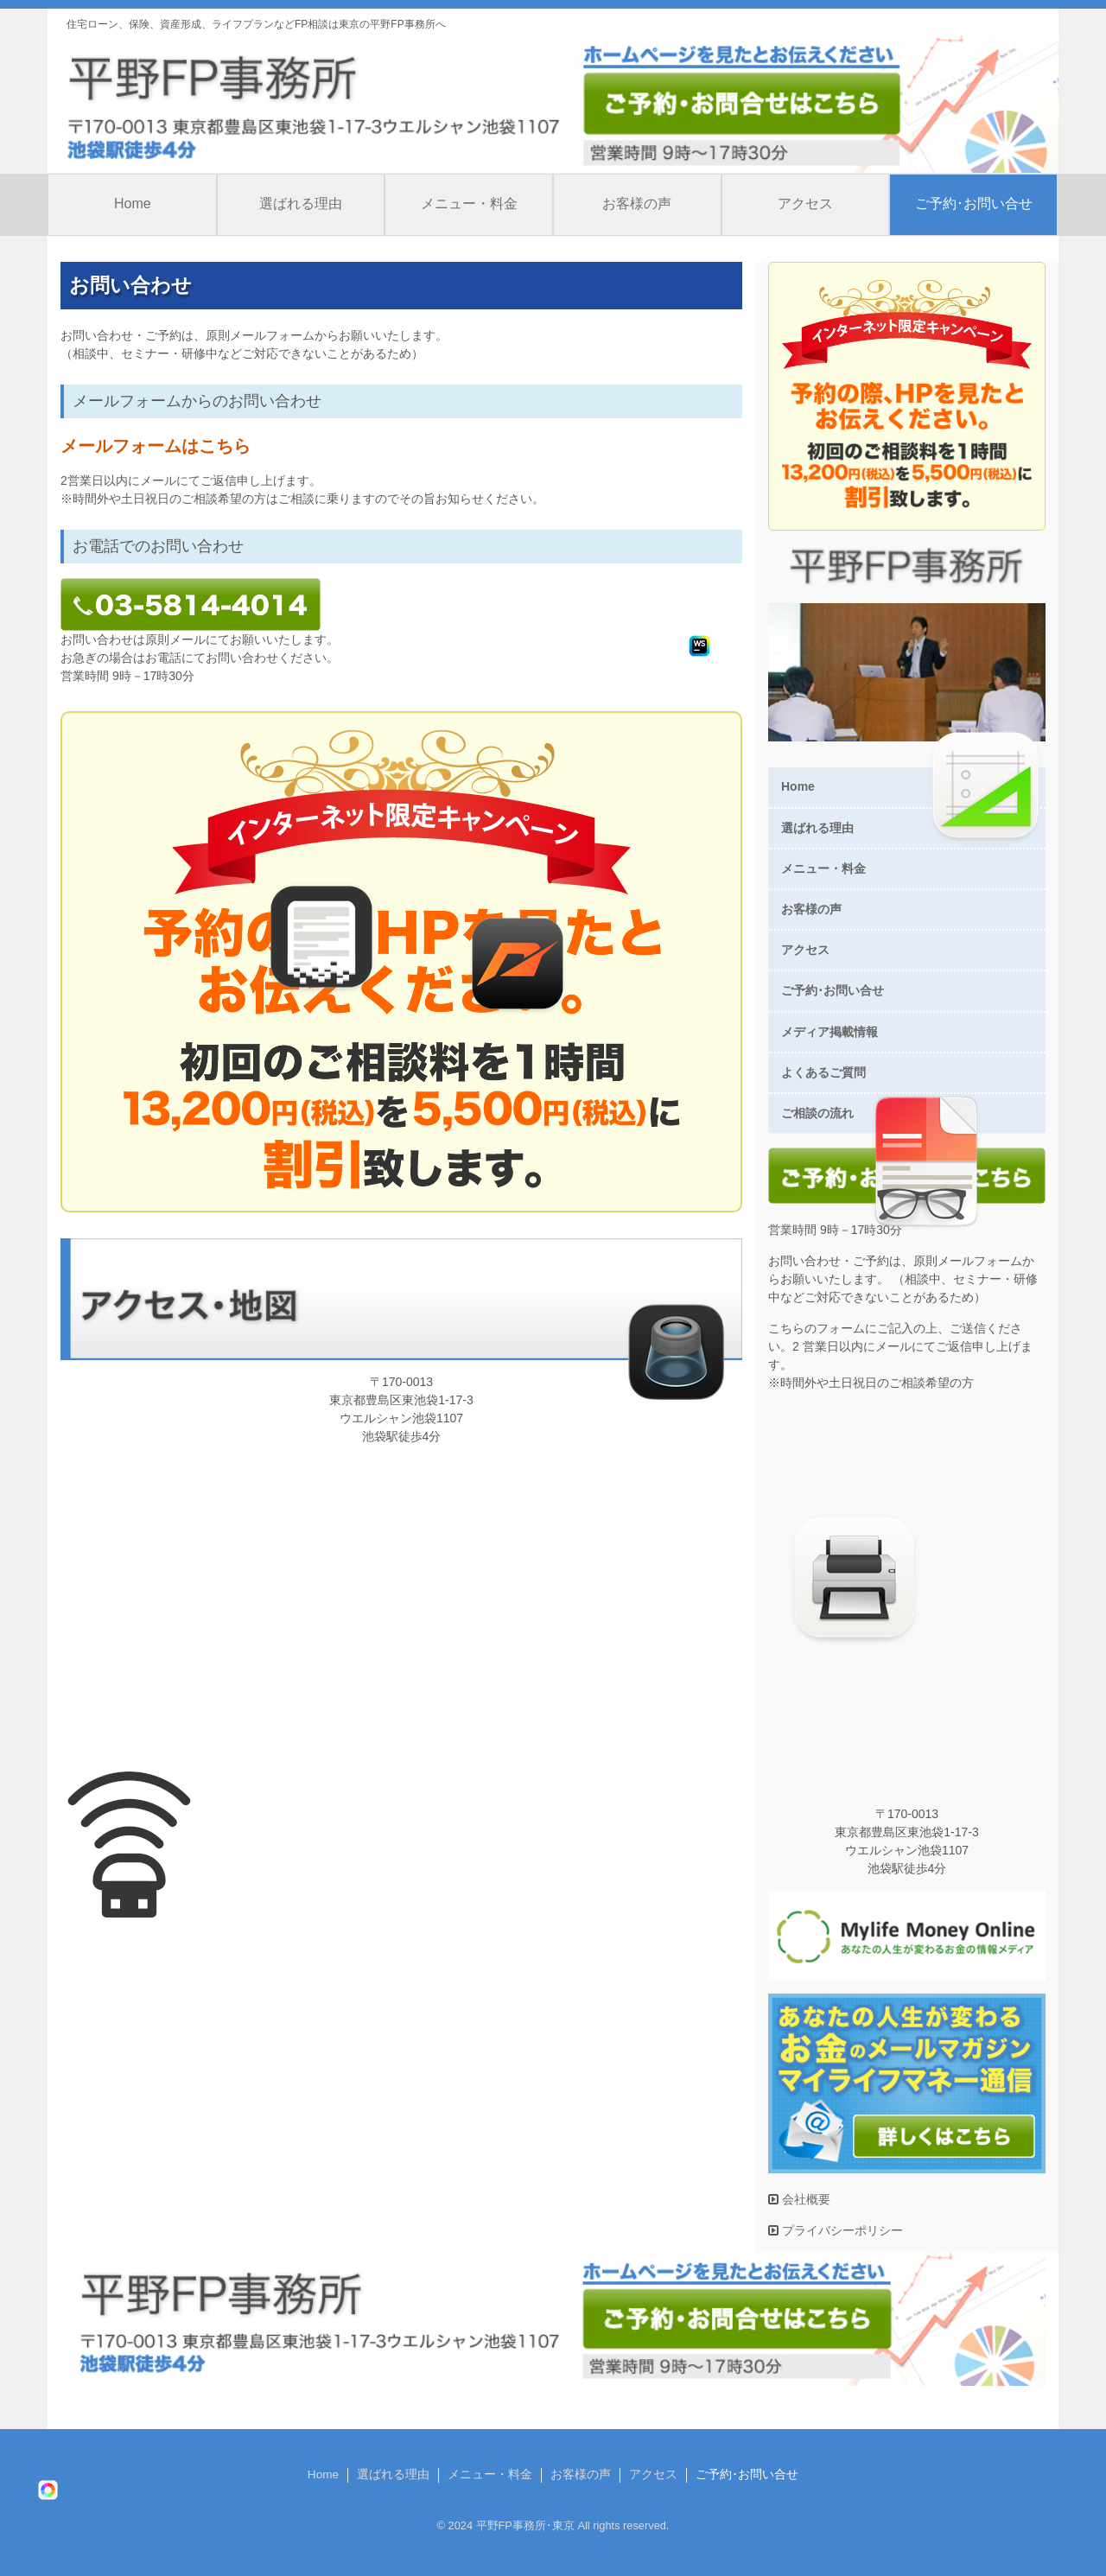 The image size is (1106, 2576). Describe the element at coordinates (321, 937) in the screenshot. I see `open Buffer text editor app` at that location.